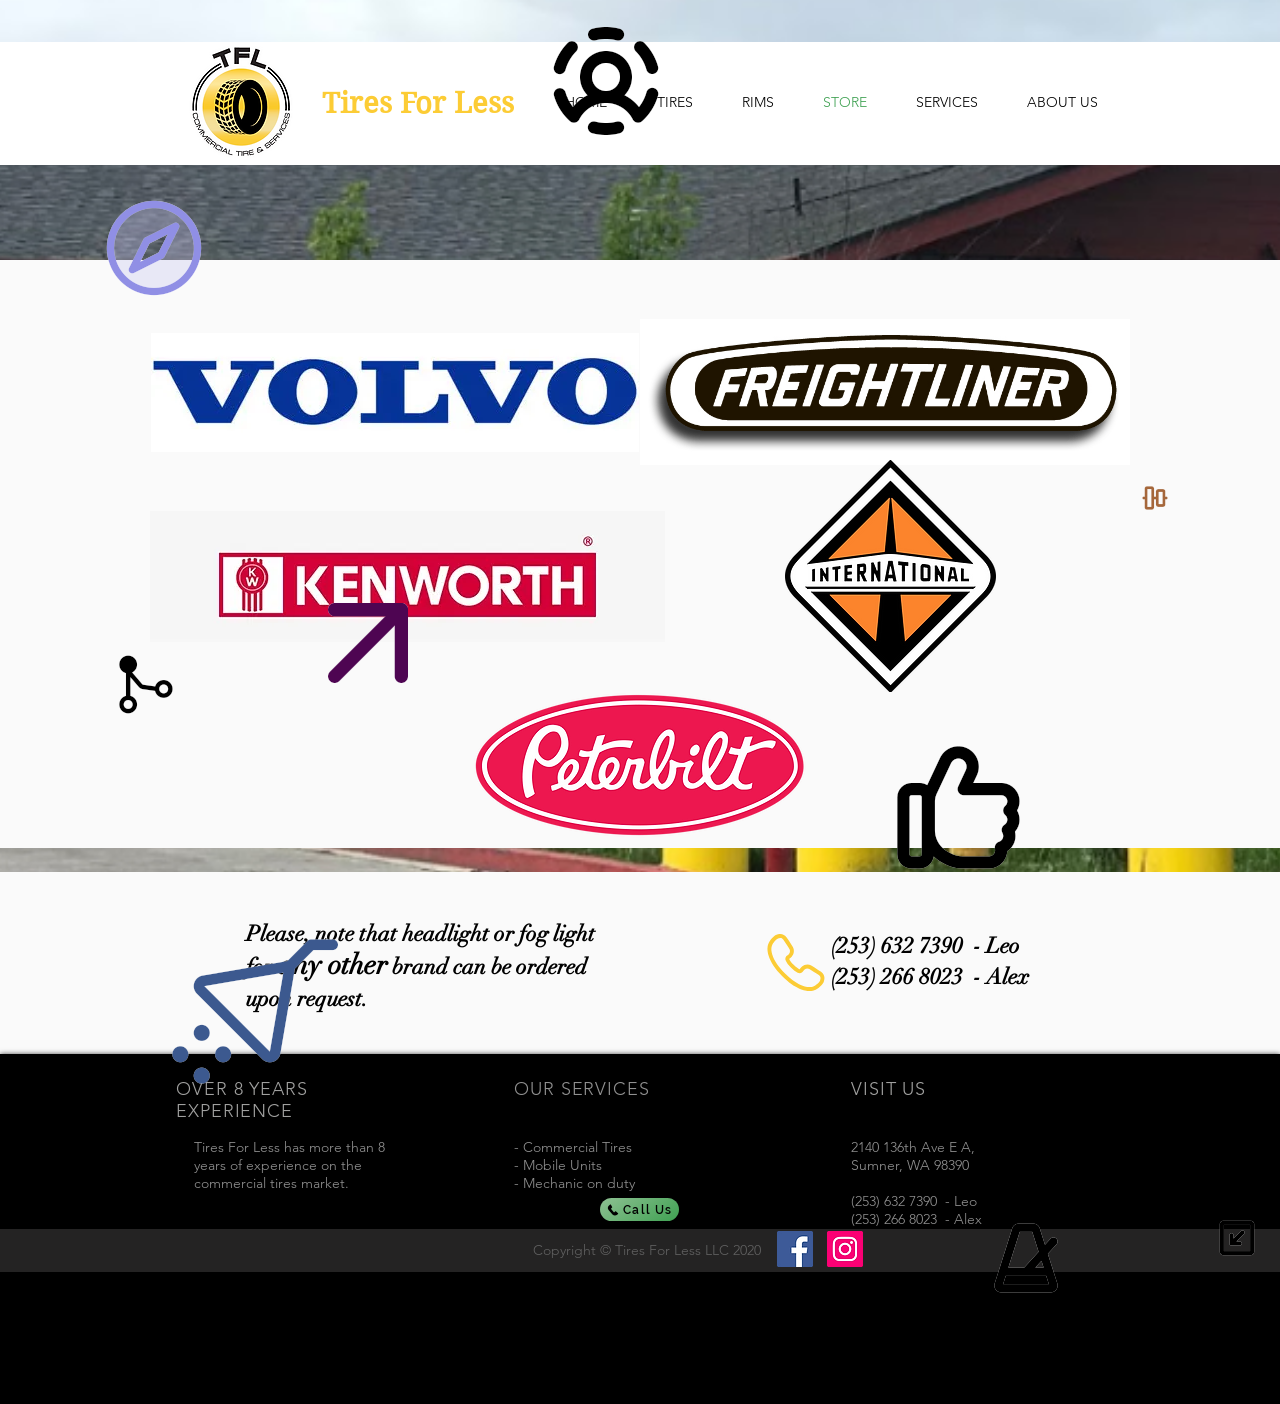 Image resolution: width=1280 pixels, height=1404 pixels. I want to click on adjust tempo or timing settings, so click(1026, 1258).